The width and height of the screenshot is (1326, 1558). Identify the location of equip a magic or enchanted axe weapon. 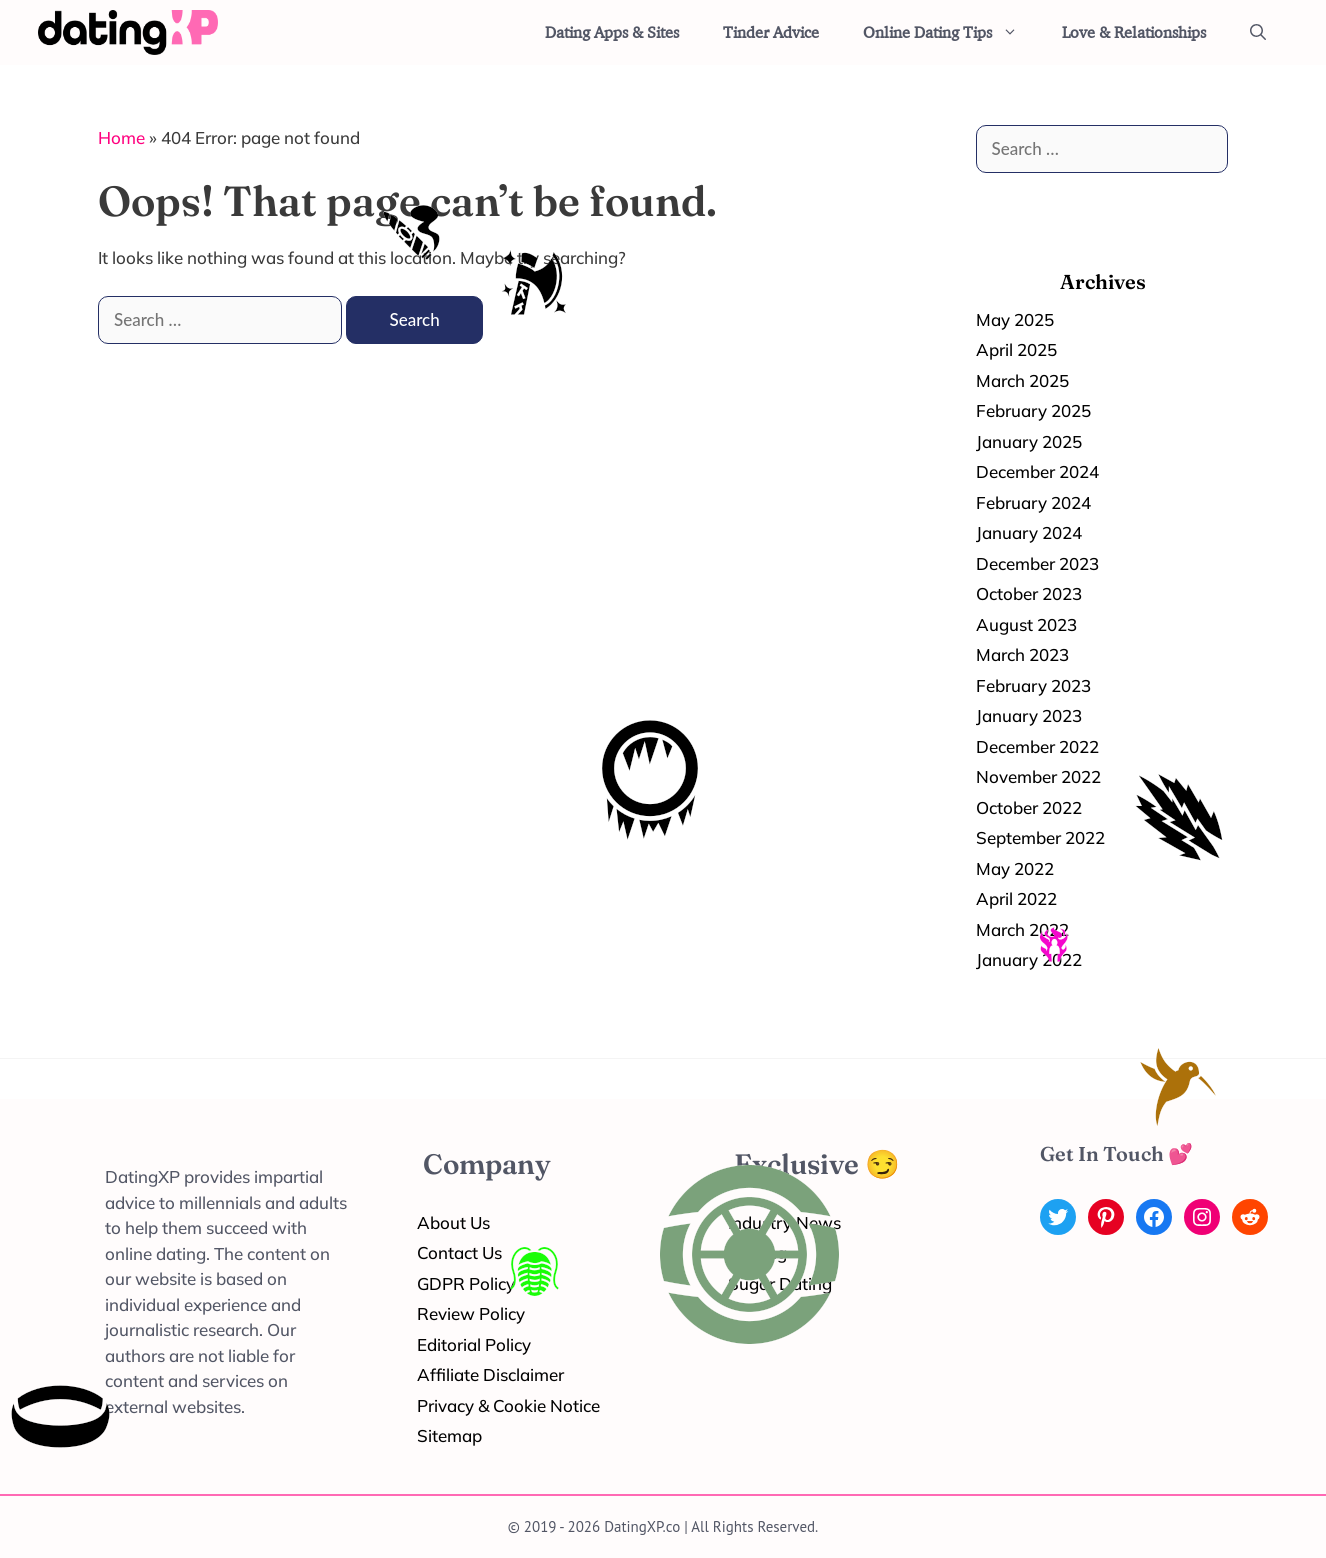
(534, 282).